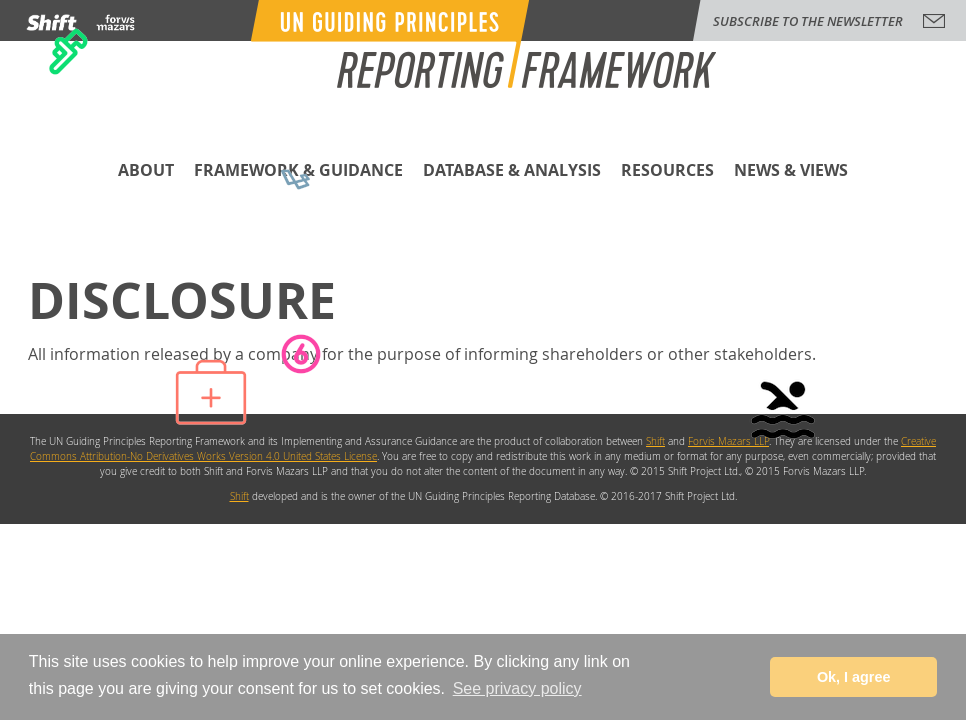 This screenshot has width=966, height=720. Describe the element at coordinates (68, 52) in the screenshot. I see `access tools or settings` at that location.